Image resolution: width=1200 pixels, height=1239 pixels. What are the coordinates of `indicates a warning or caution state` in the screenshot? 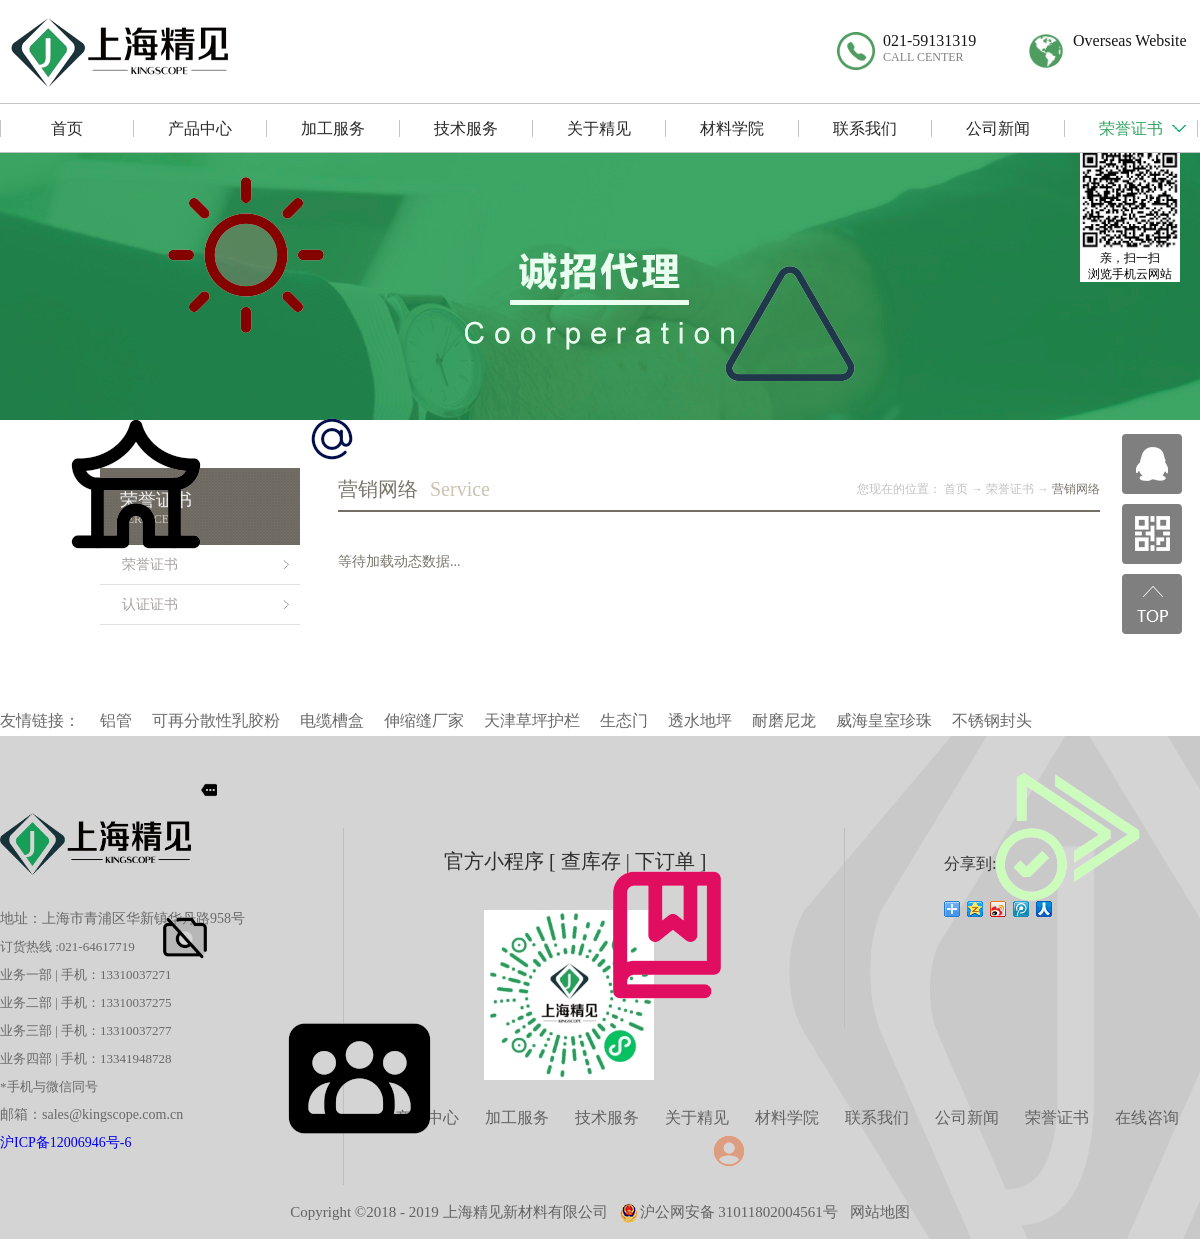 It's located at (790, 326).